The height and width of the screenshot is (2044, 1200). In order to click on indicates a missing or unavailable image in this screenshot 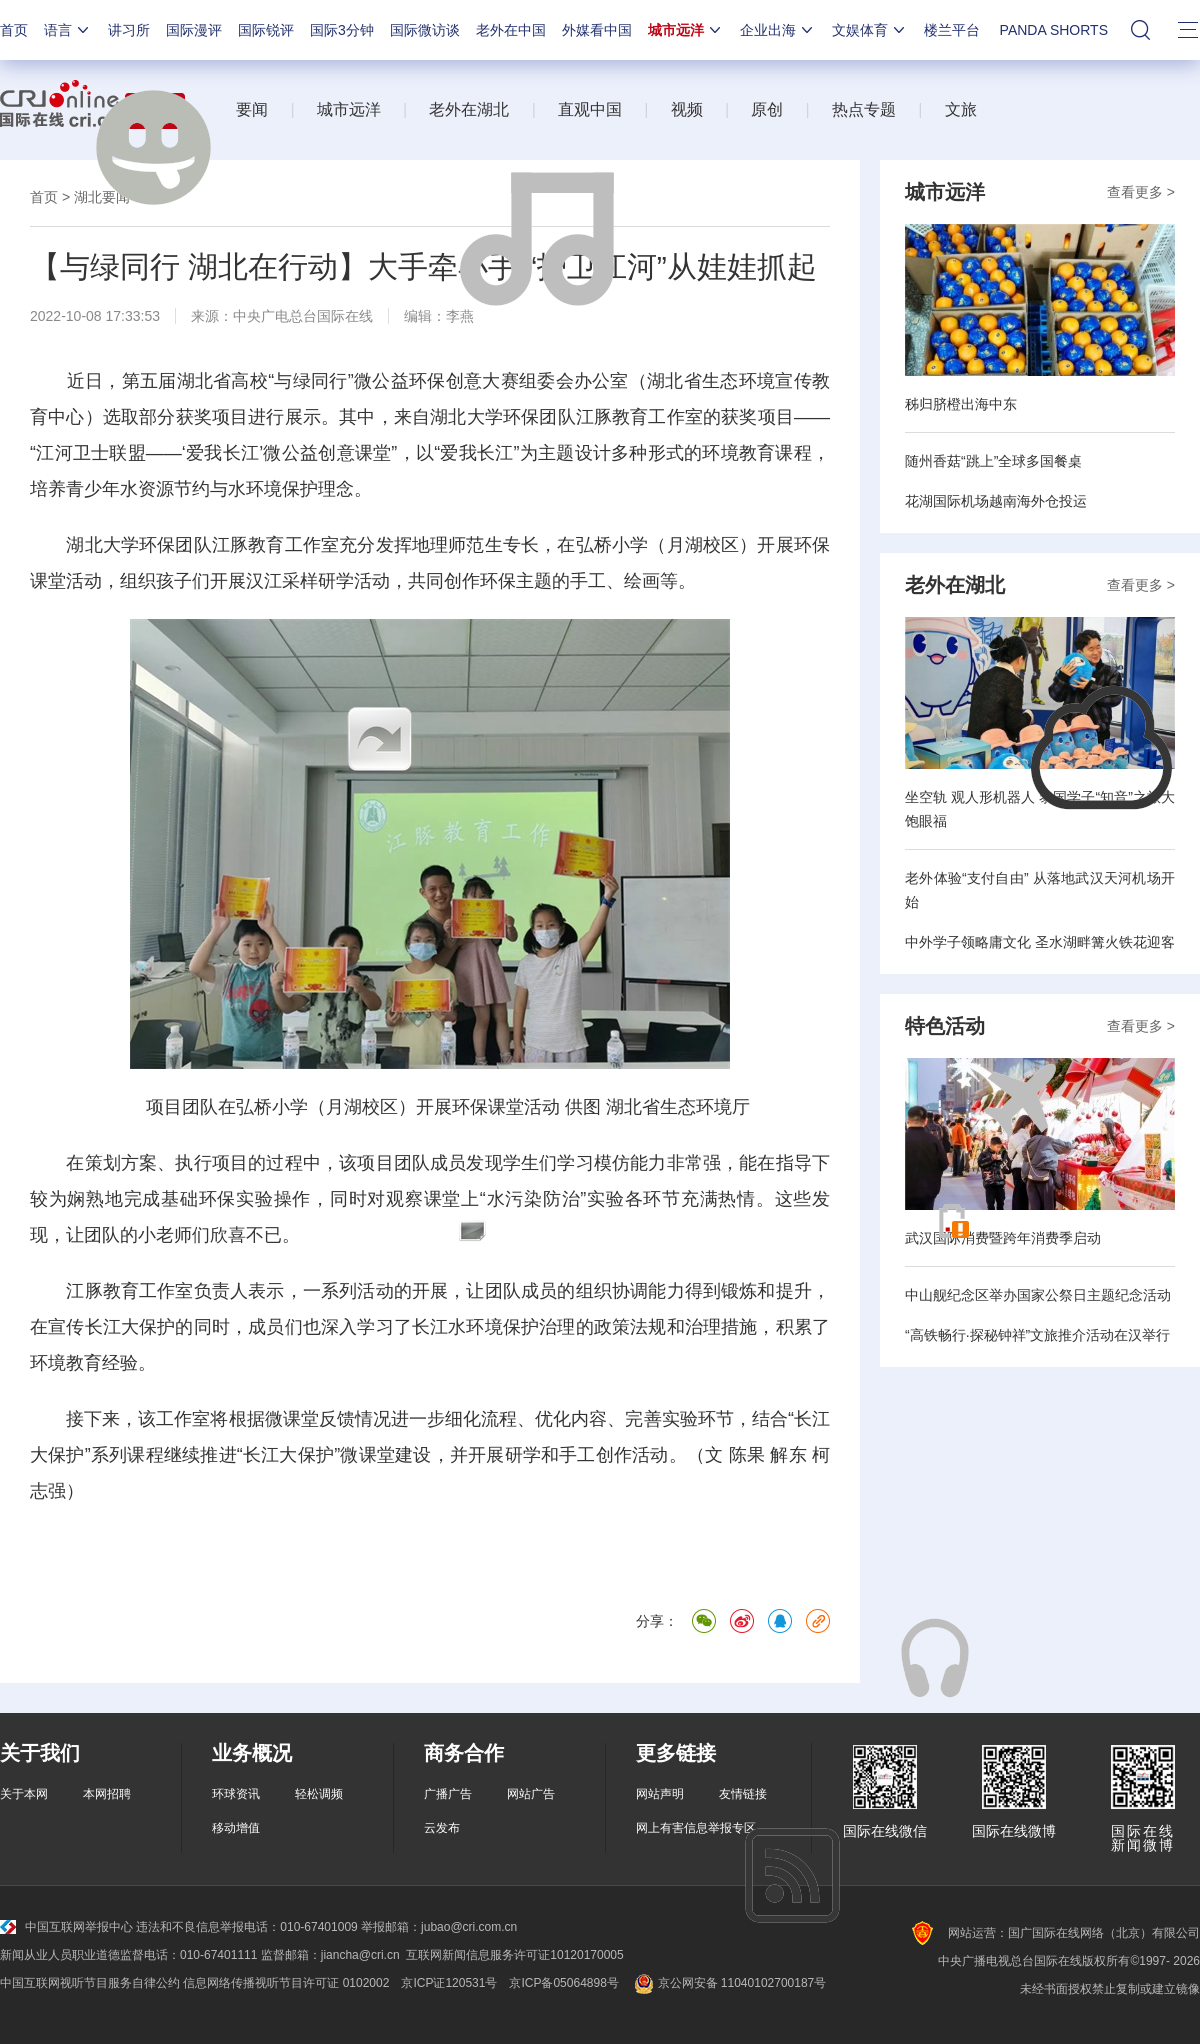, I will do `click(472, 1231)`.